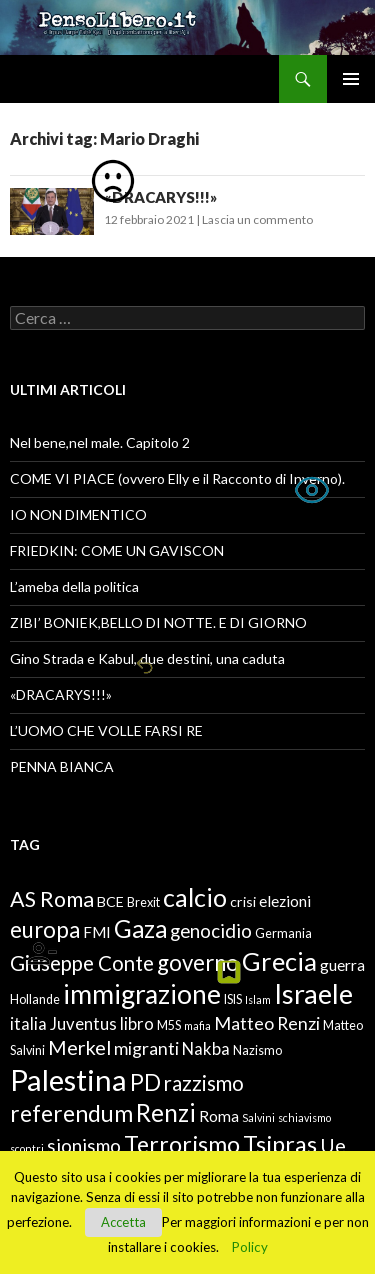 This screenshot has height=1274, width=375. I want to click on indicate negative feedback or dissatisfaction, so click(113, 181).